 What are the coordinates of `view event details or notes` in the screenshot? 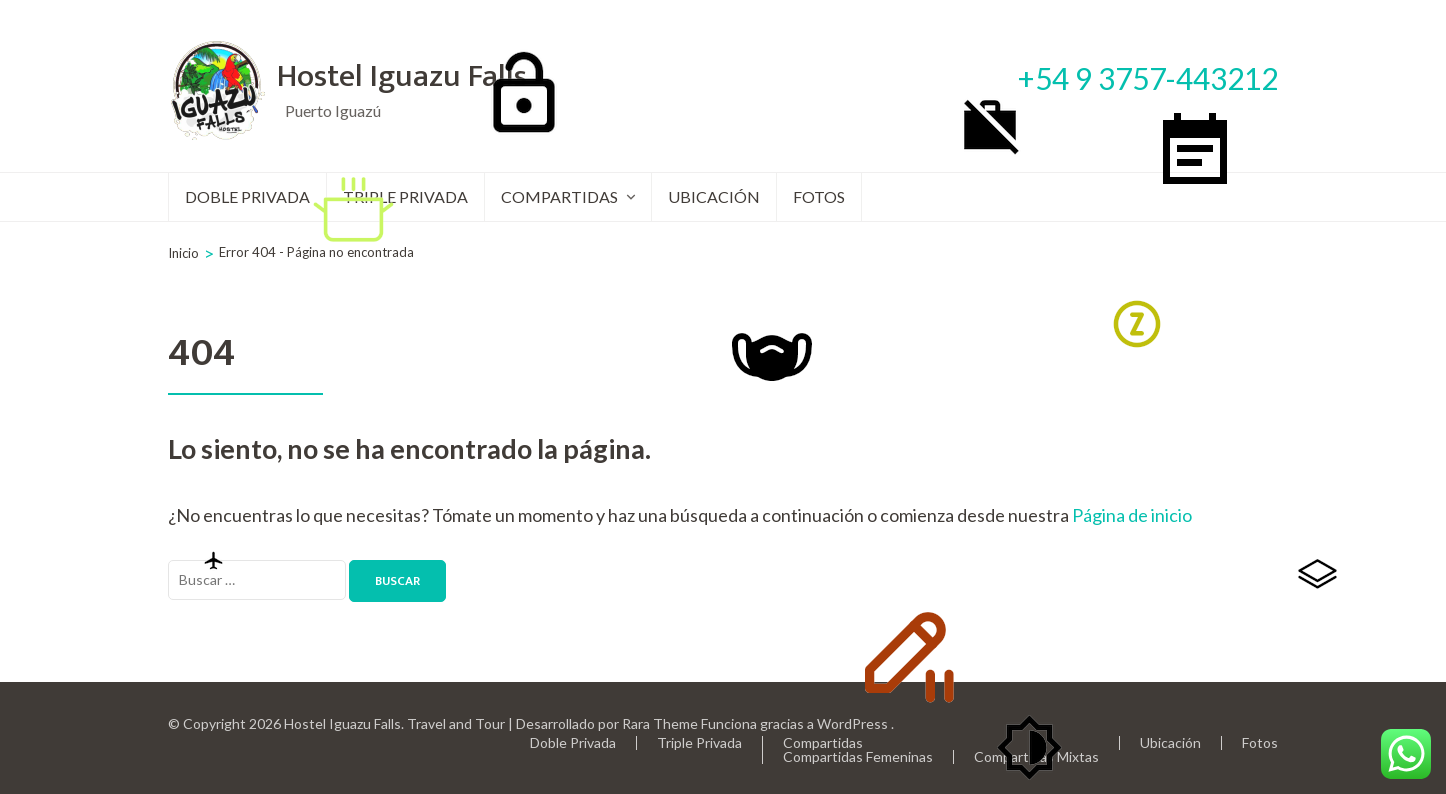 It's located at (1195, 152).